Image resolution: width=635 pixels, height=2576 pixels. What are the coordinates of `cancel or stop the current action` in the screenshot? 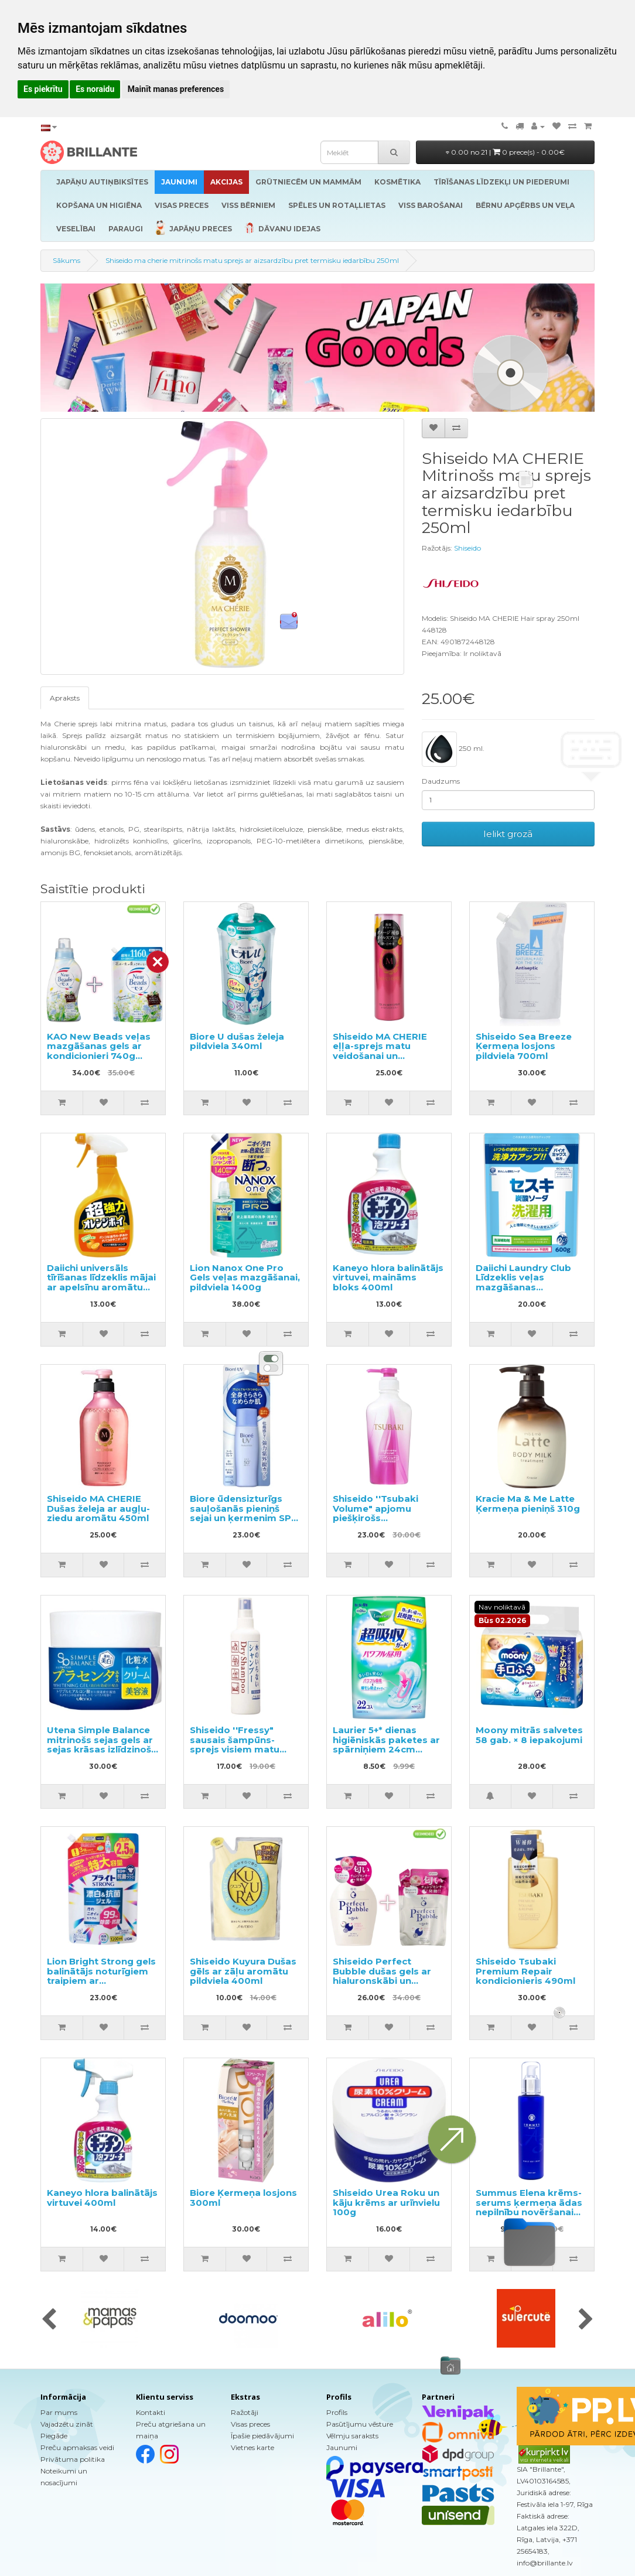 It's located at (158, 962).